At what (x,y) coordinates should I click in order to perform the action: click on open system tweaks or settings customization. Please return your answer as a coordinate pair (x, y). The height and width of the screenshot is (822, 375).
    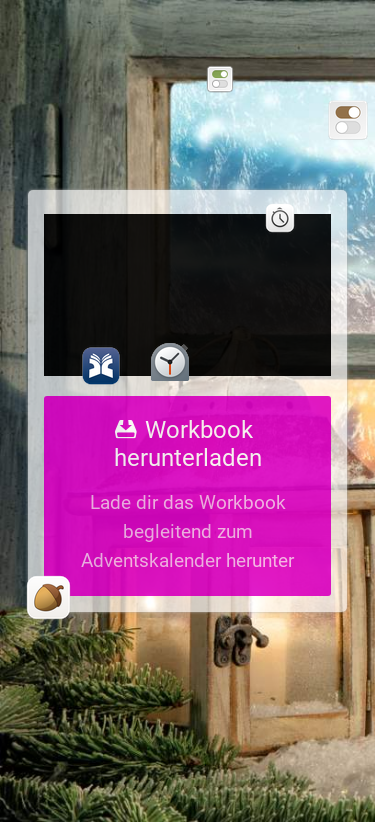
    Looking at the image, I should click on (348, 120).